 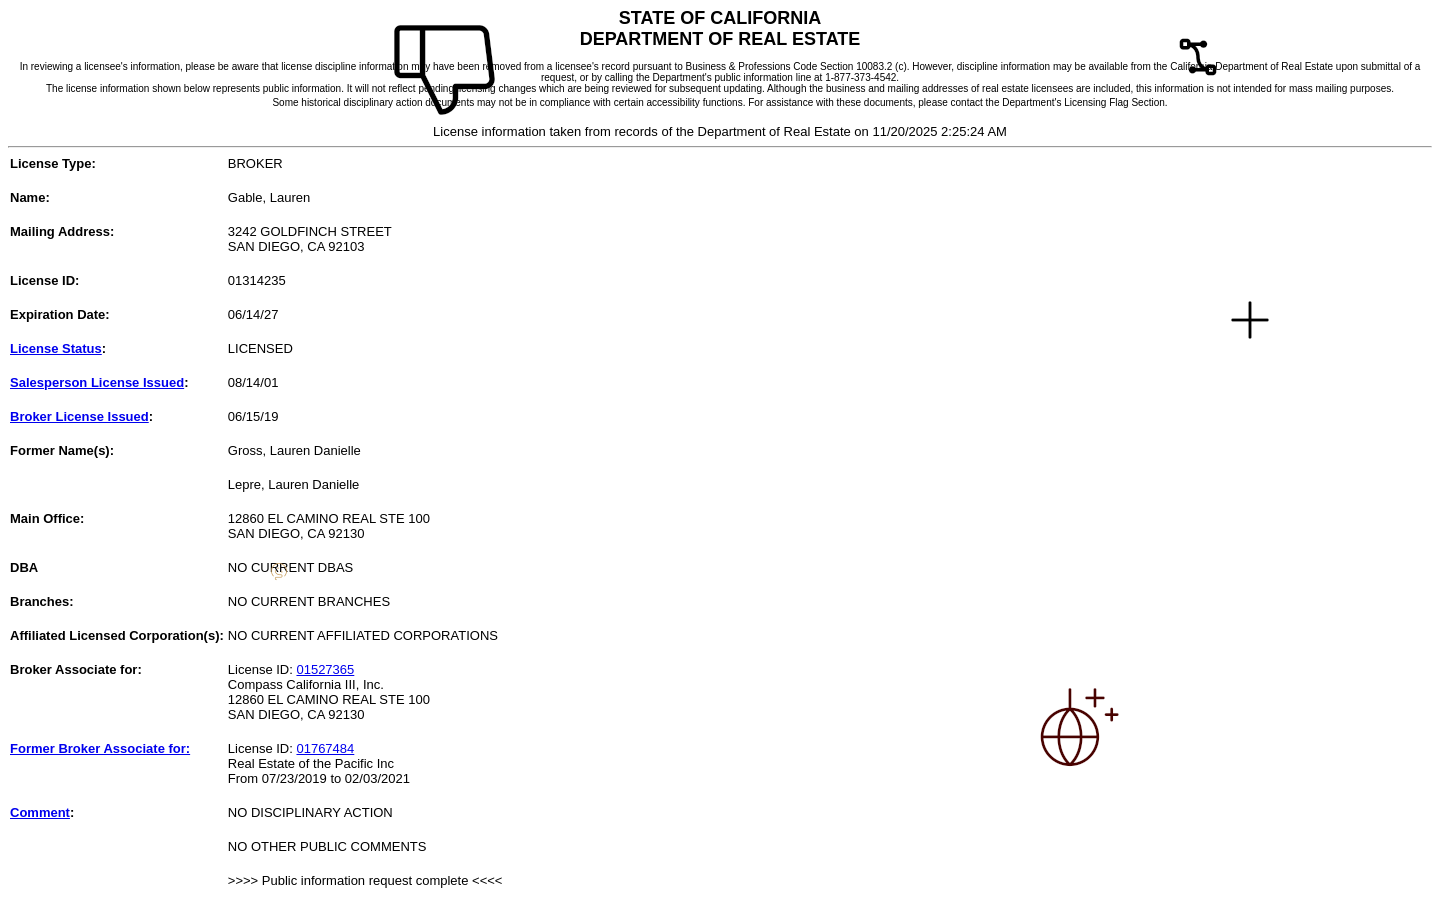 What do you see at coordinates (1198, 57) in the screenshot?
I see `edit bezier curve handles` at bounding box center [1198, 57].